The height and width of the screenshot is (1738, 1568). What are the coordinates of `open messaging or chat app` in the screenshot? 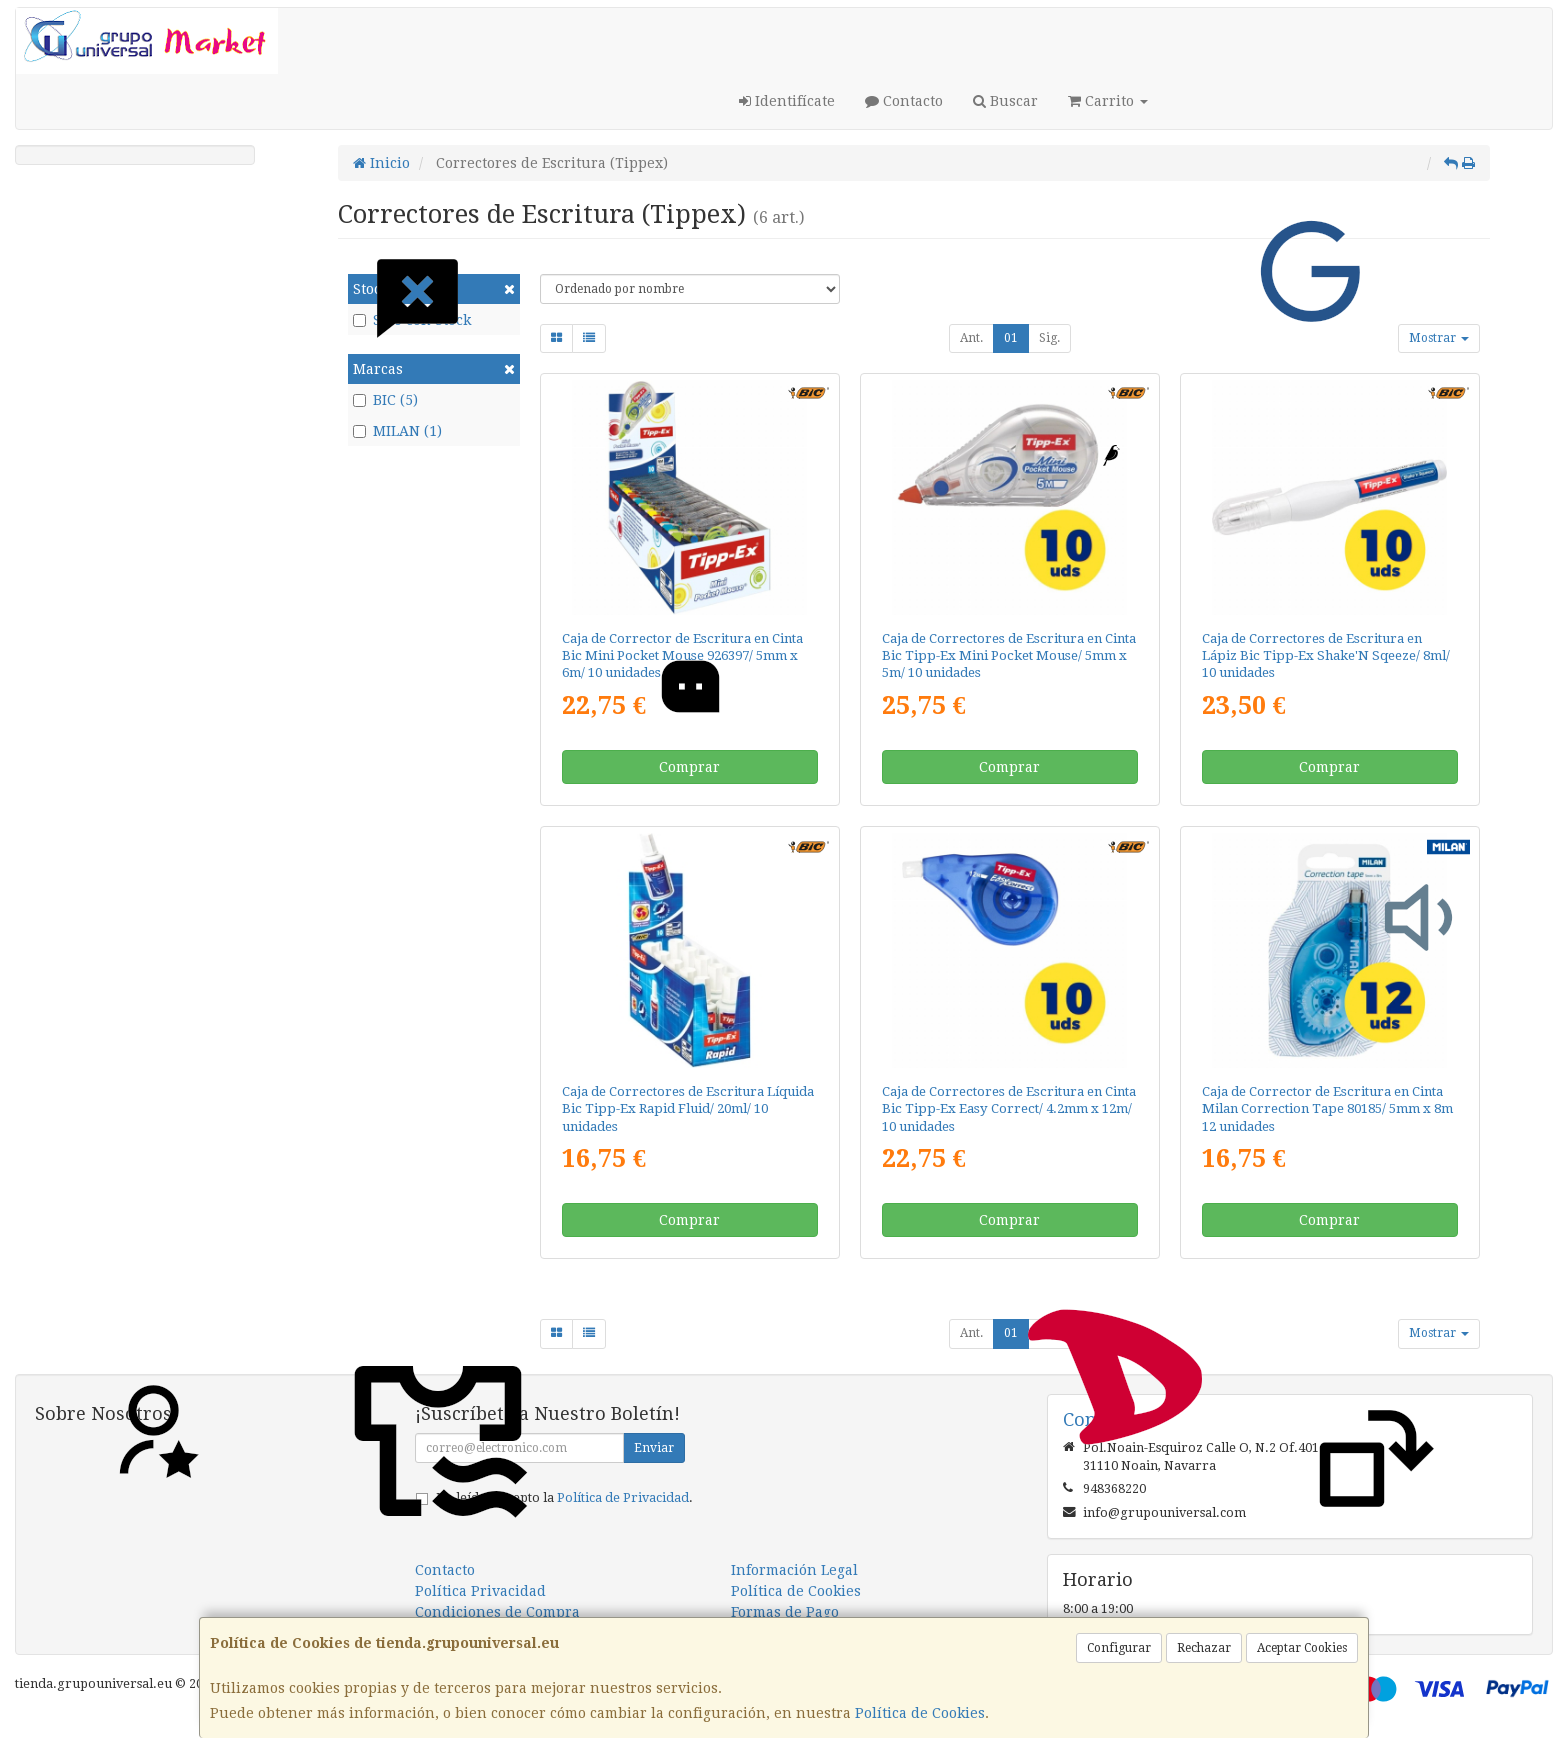 It's located at (690, 686).